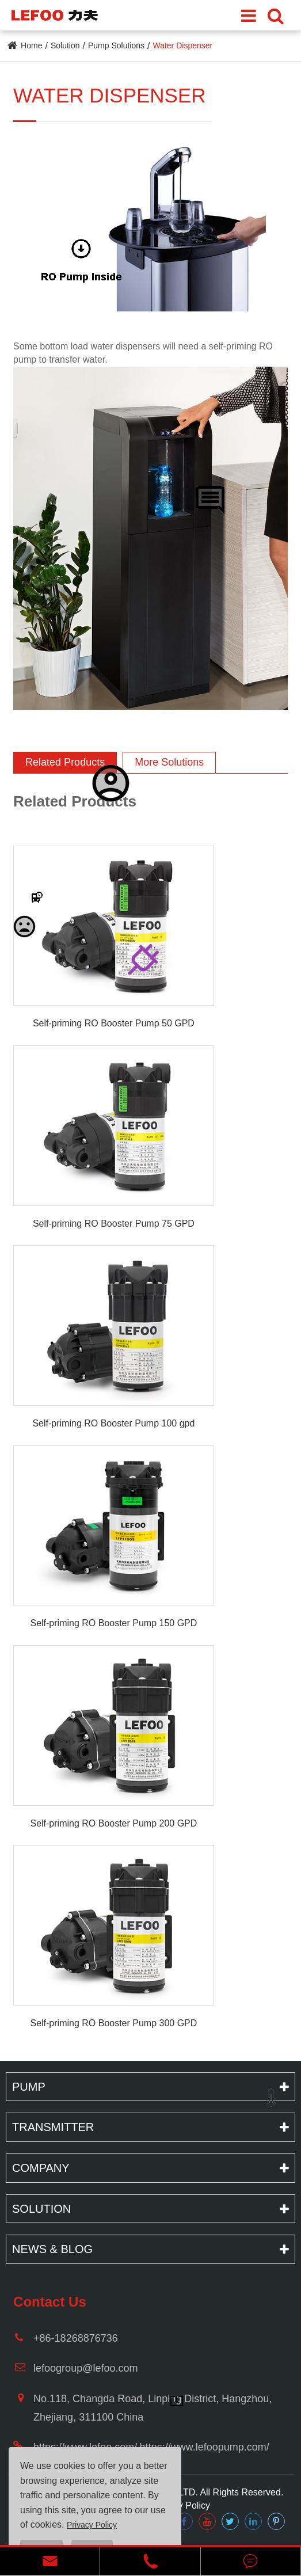 The image size is (301, 2576). What do you see at coordinates (143, 960) in the screenshot?
I see `connect to a power source` at bounding box center [143, 960].